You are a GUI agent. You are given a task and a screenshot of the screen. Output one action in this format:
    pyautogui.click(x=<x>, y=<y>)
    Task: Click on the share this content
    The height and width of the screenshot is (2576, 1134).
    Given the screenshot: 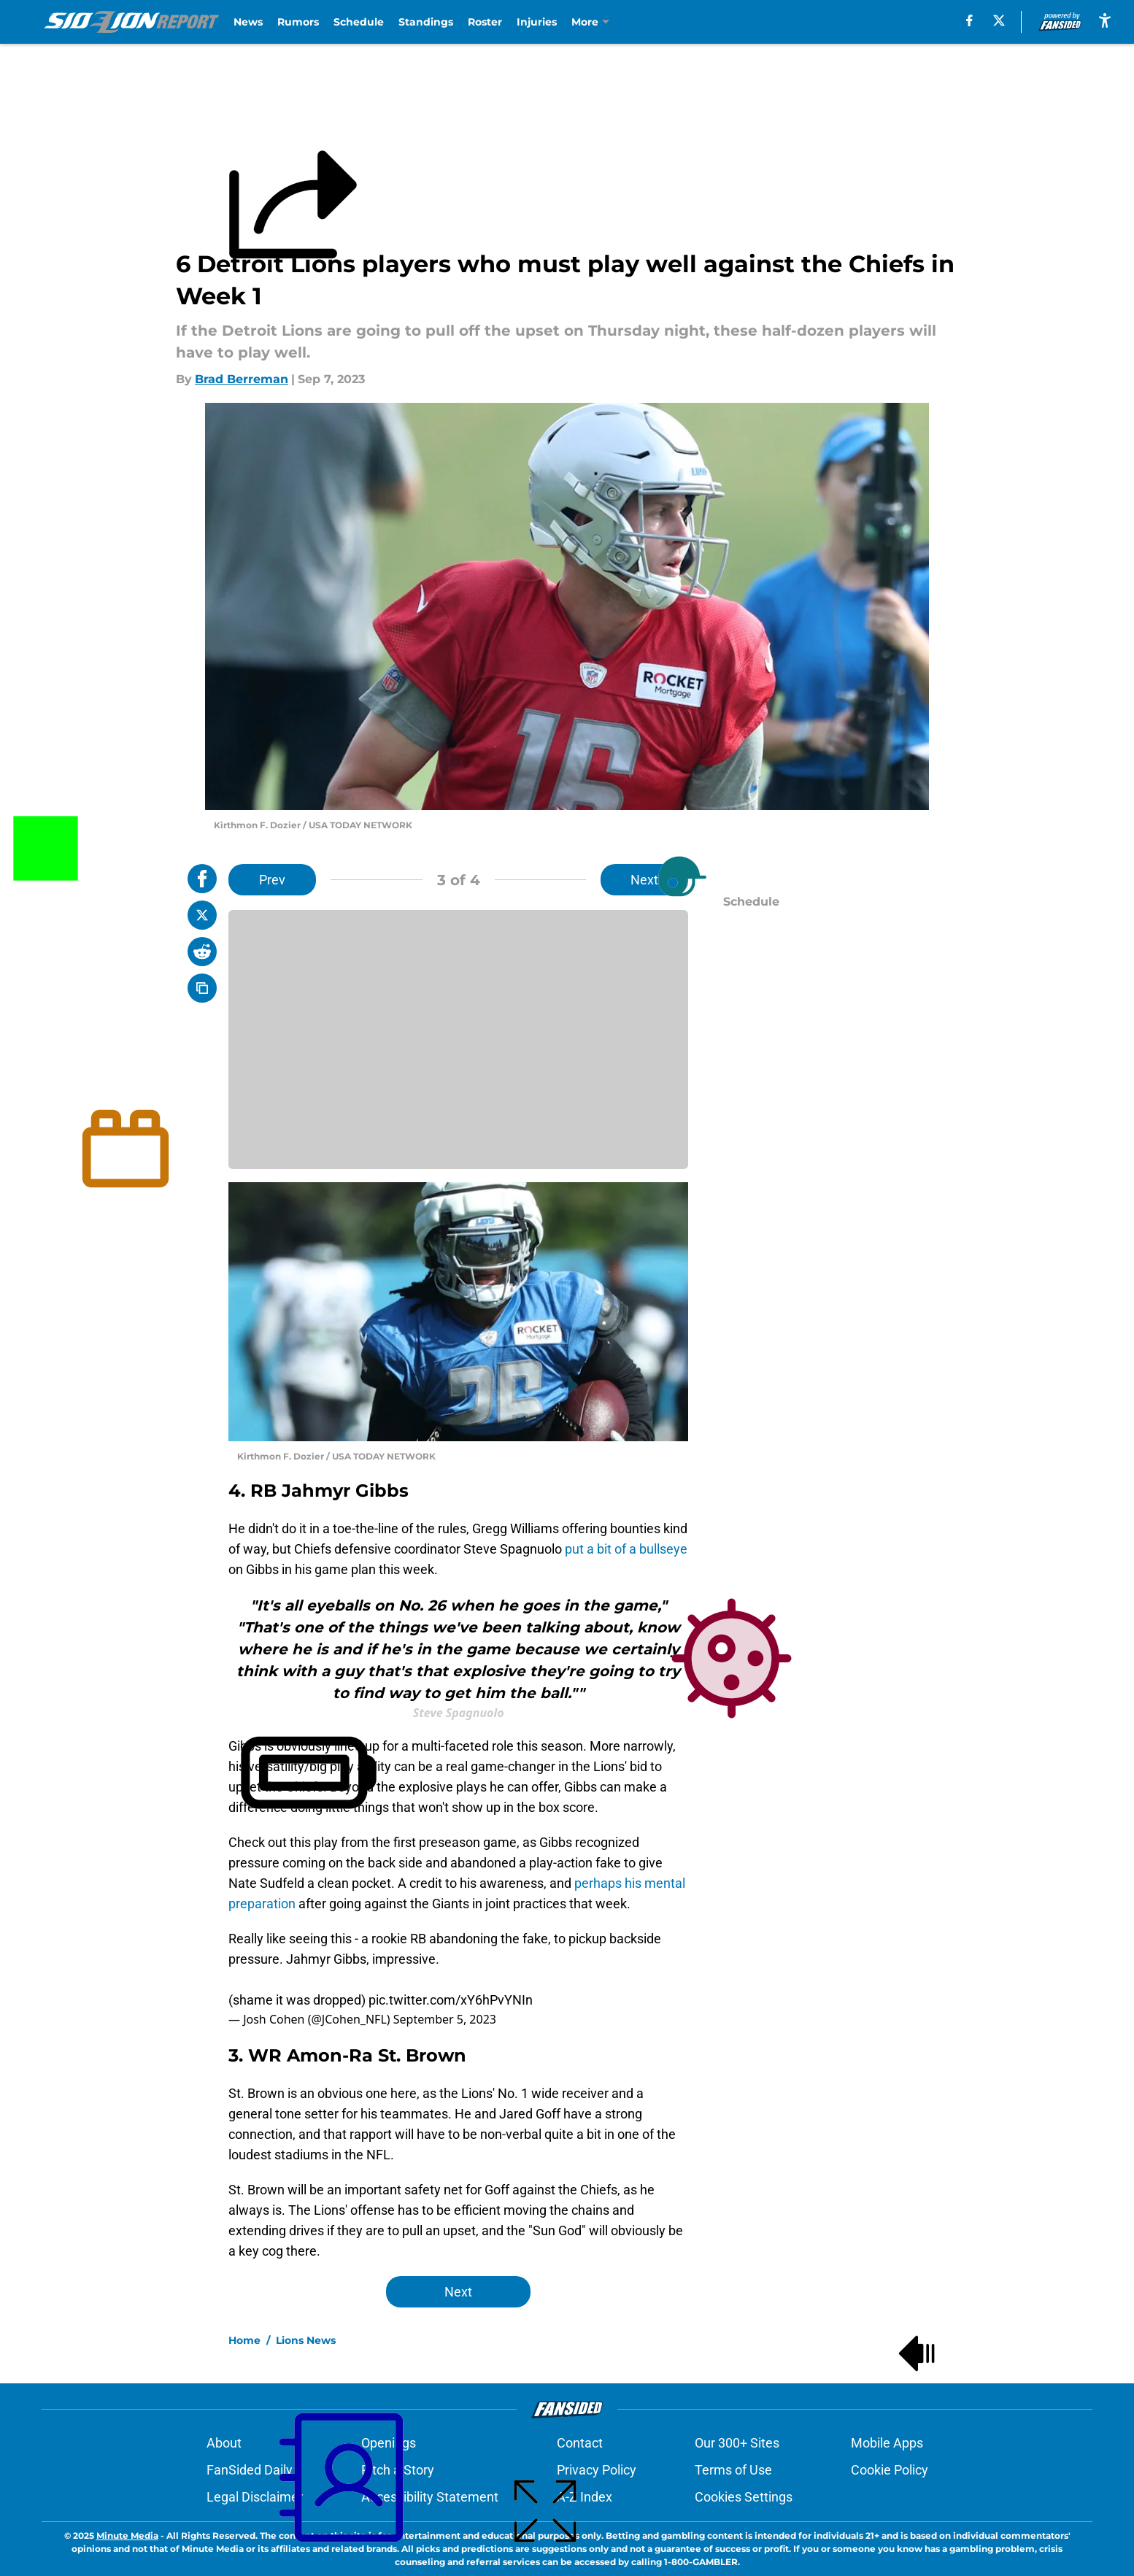 What is the action you would take?
    pyautogui.click(x=293, y=199)
    